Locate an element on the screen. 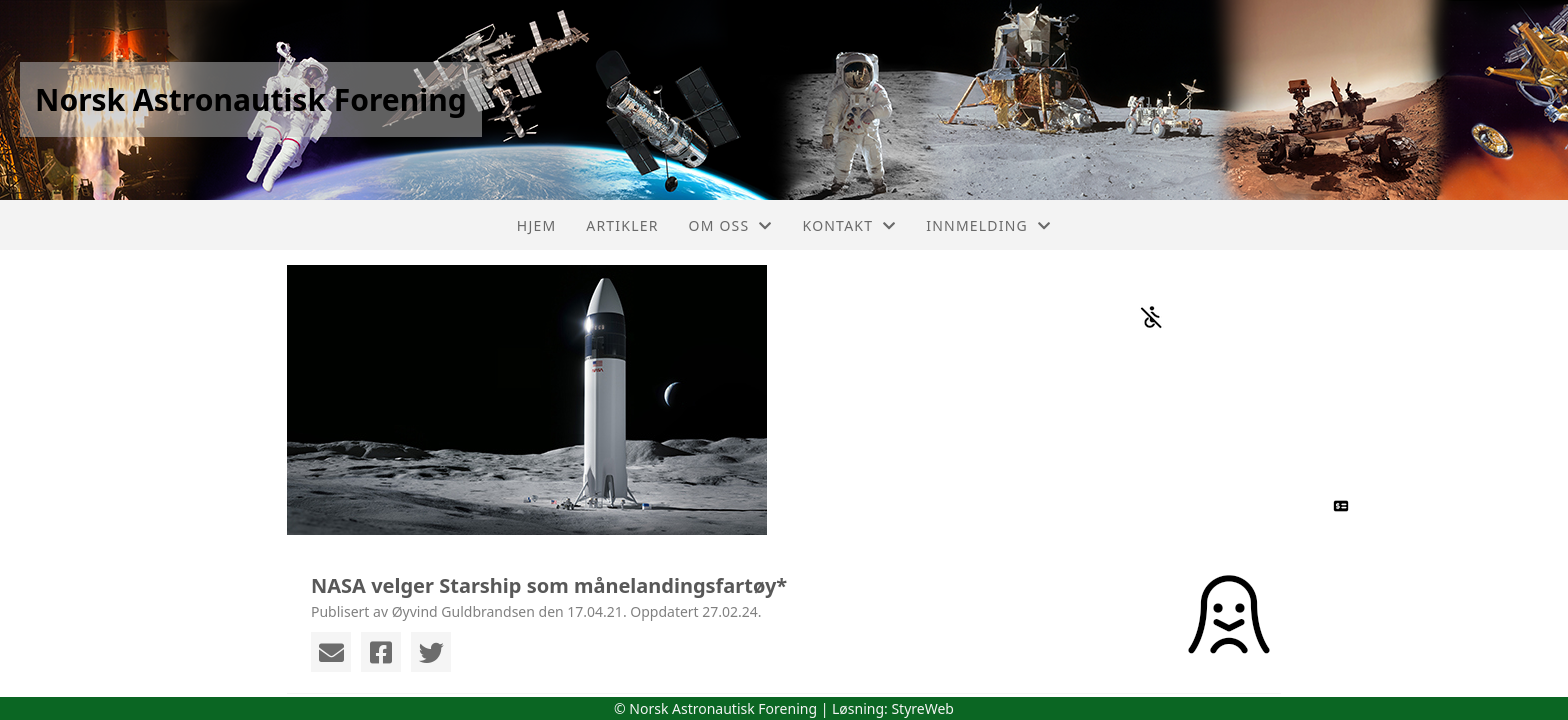 This screenshot has width=1568, height=720. indicates location or service is not wheelchair accessible is located at coordinates (1152, 317).